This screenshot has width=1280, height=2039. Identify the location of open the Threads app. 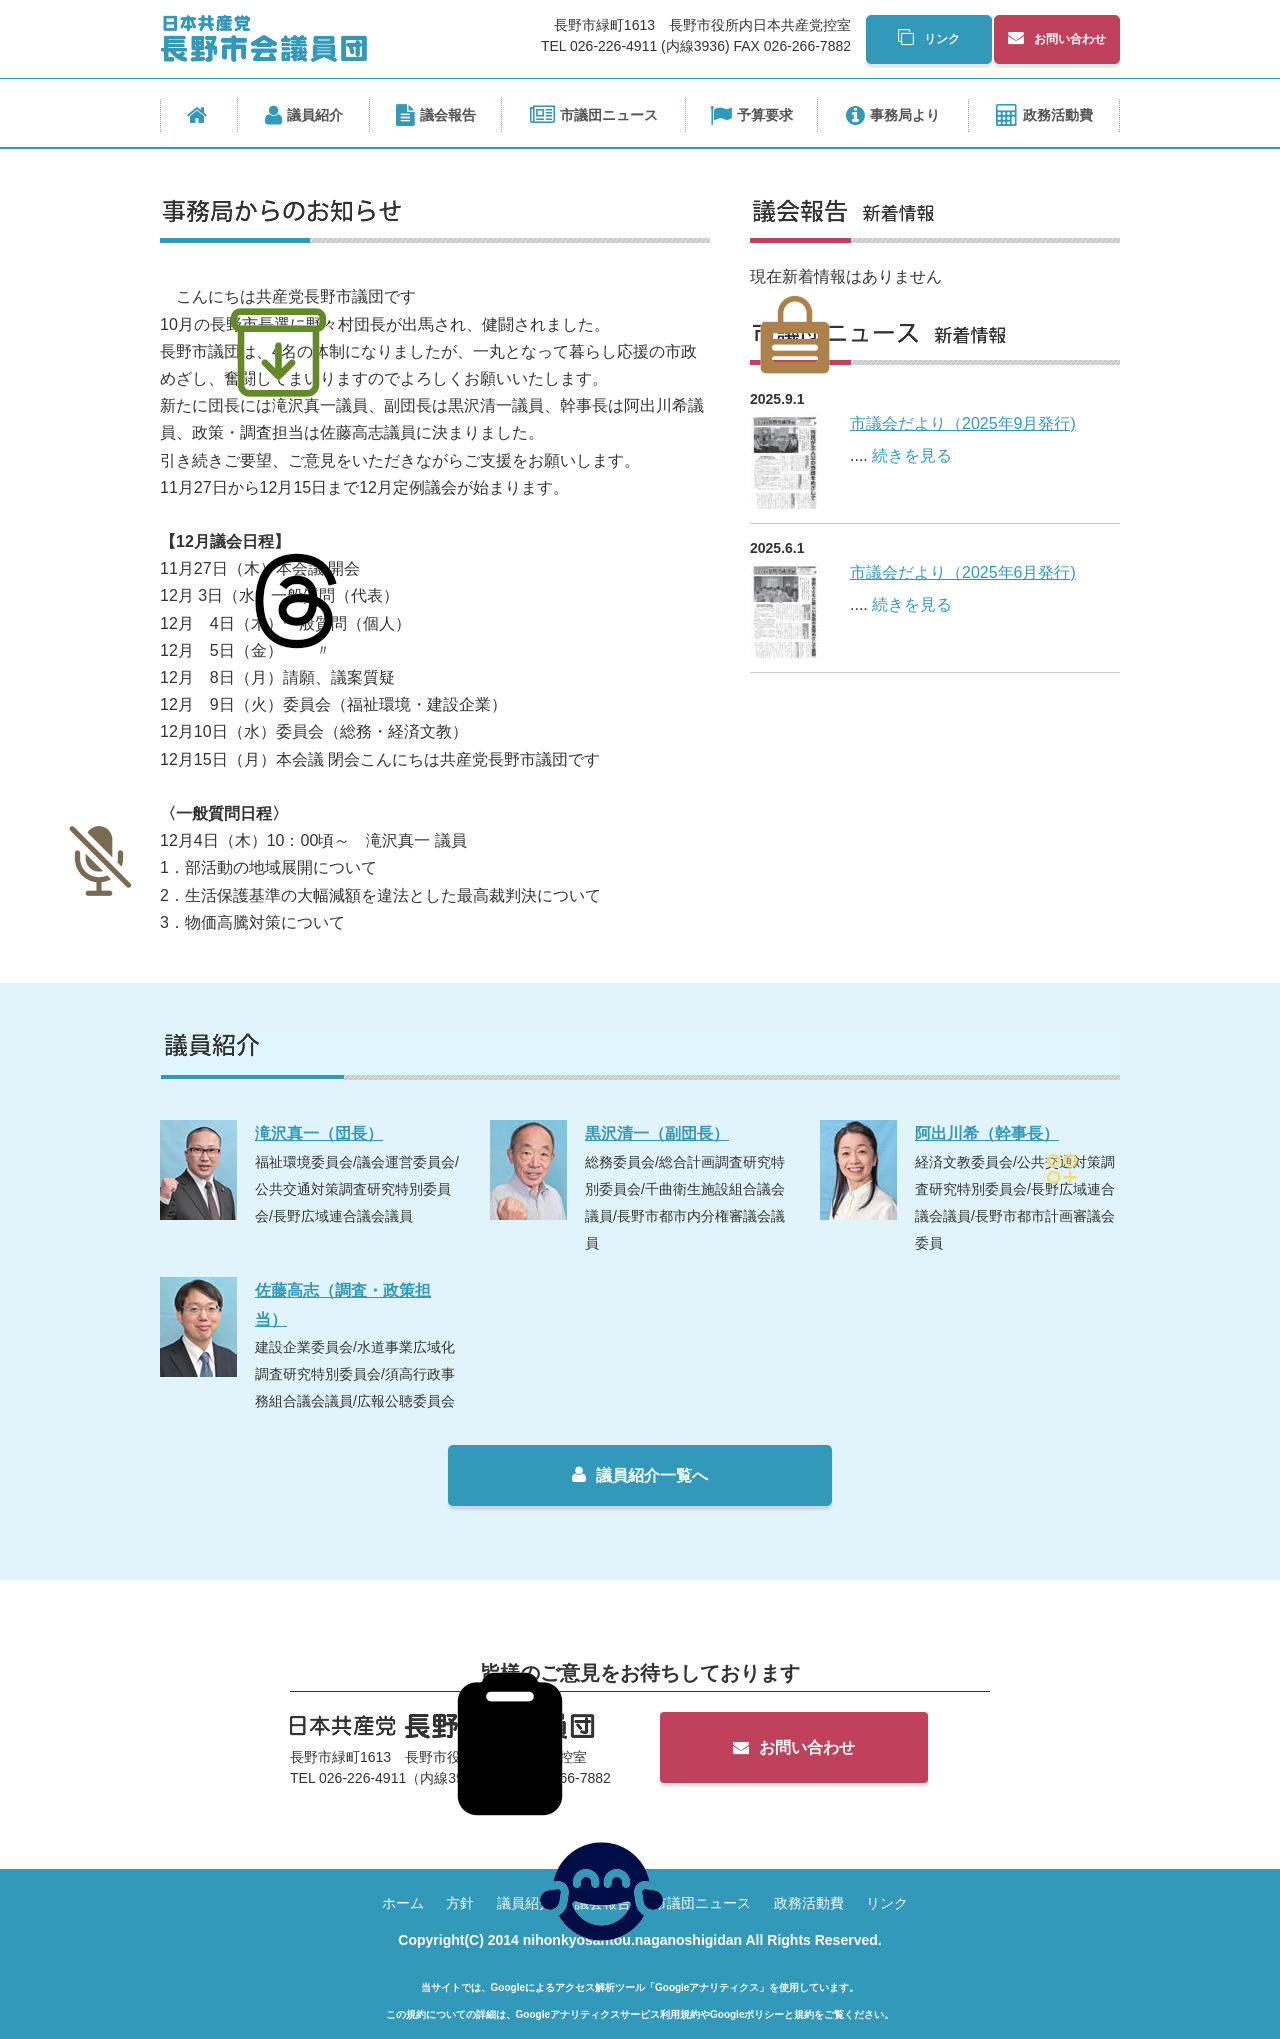
(296, 601).